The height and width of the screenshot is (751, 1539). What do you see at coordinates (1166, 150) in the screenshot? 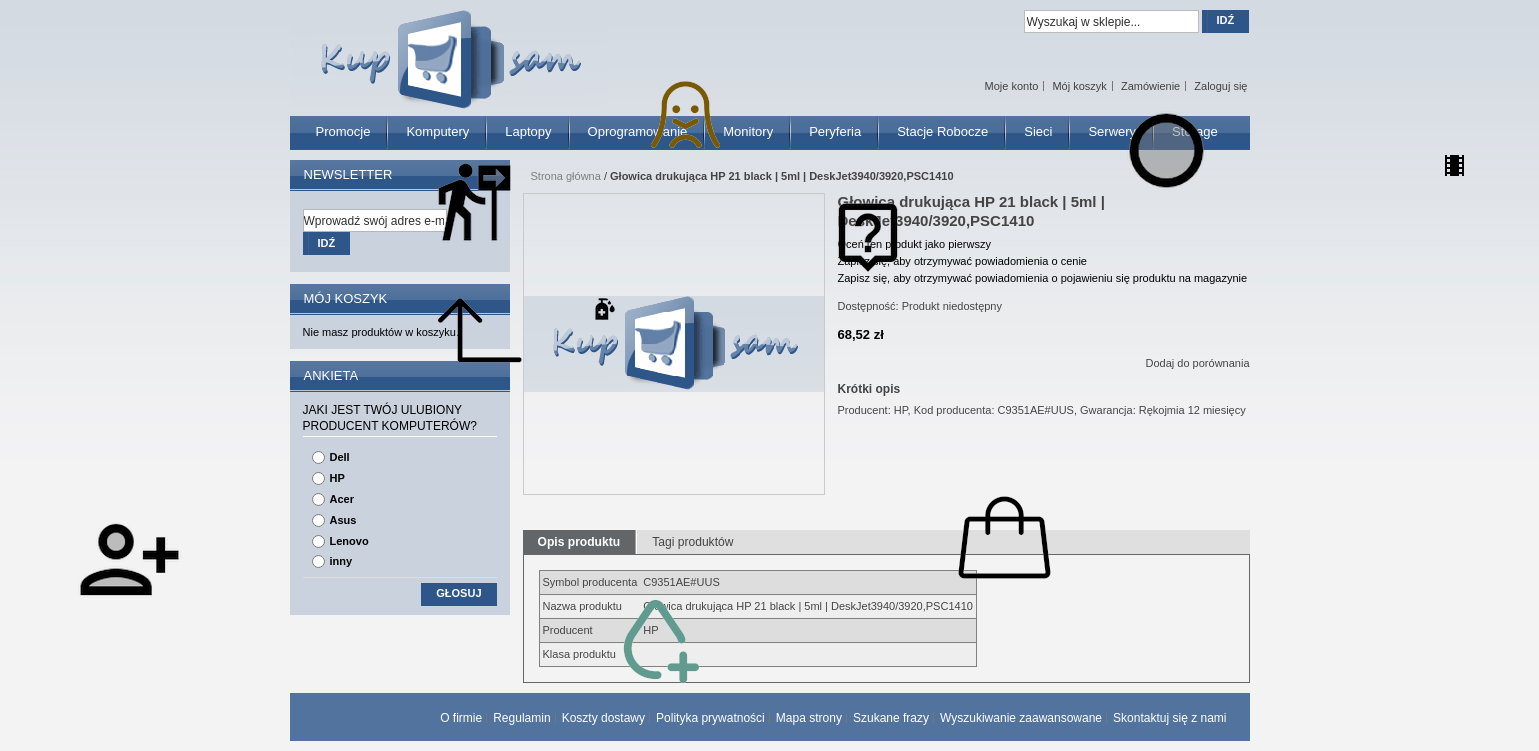
I see `indicates recording is available or ready` at bounding box center [1166, 150].